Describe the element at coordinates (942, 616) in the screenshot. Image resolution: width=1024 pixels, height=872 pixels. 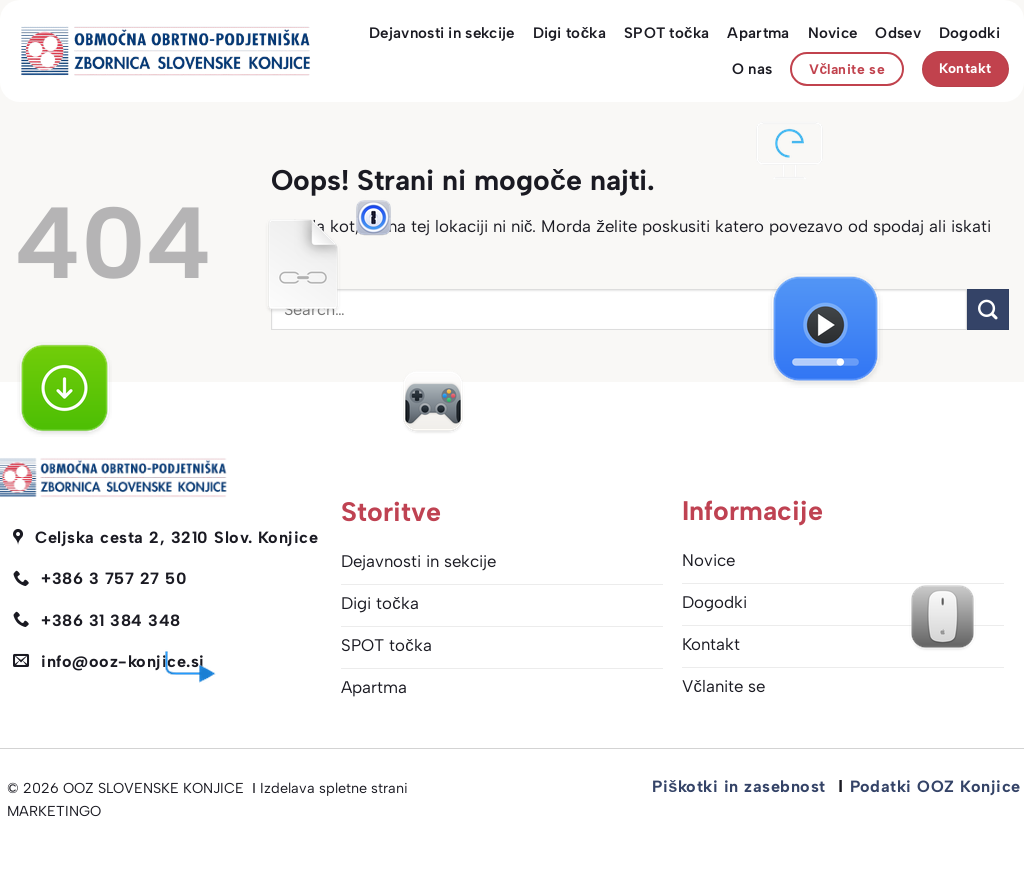
I see `configure mouse settings` at that location.